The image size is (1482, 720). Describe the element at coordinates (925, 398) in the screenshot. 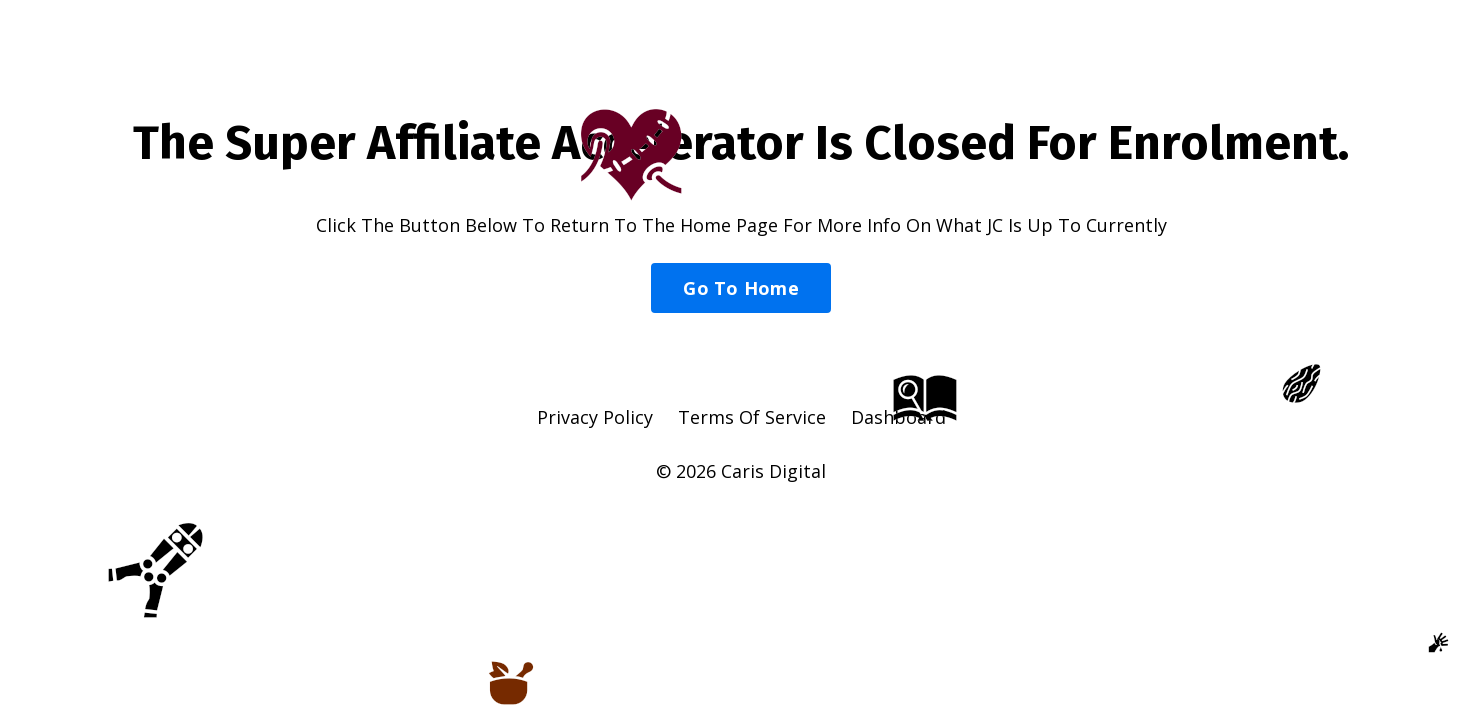

I see `search through archived documents` at that location.